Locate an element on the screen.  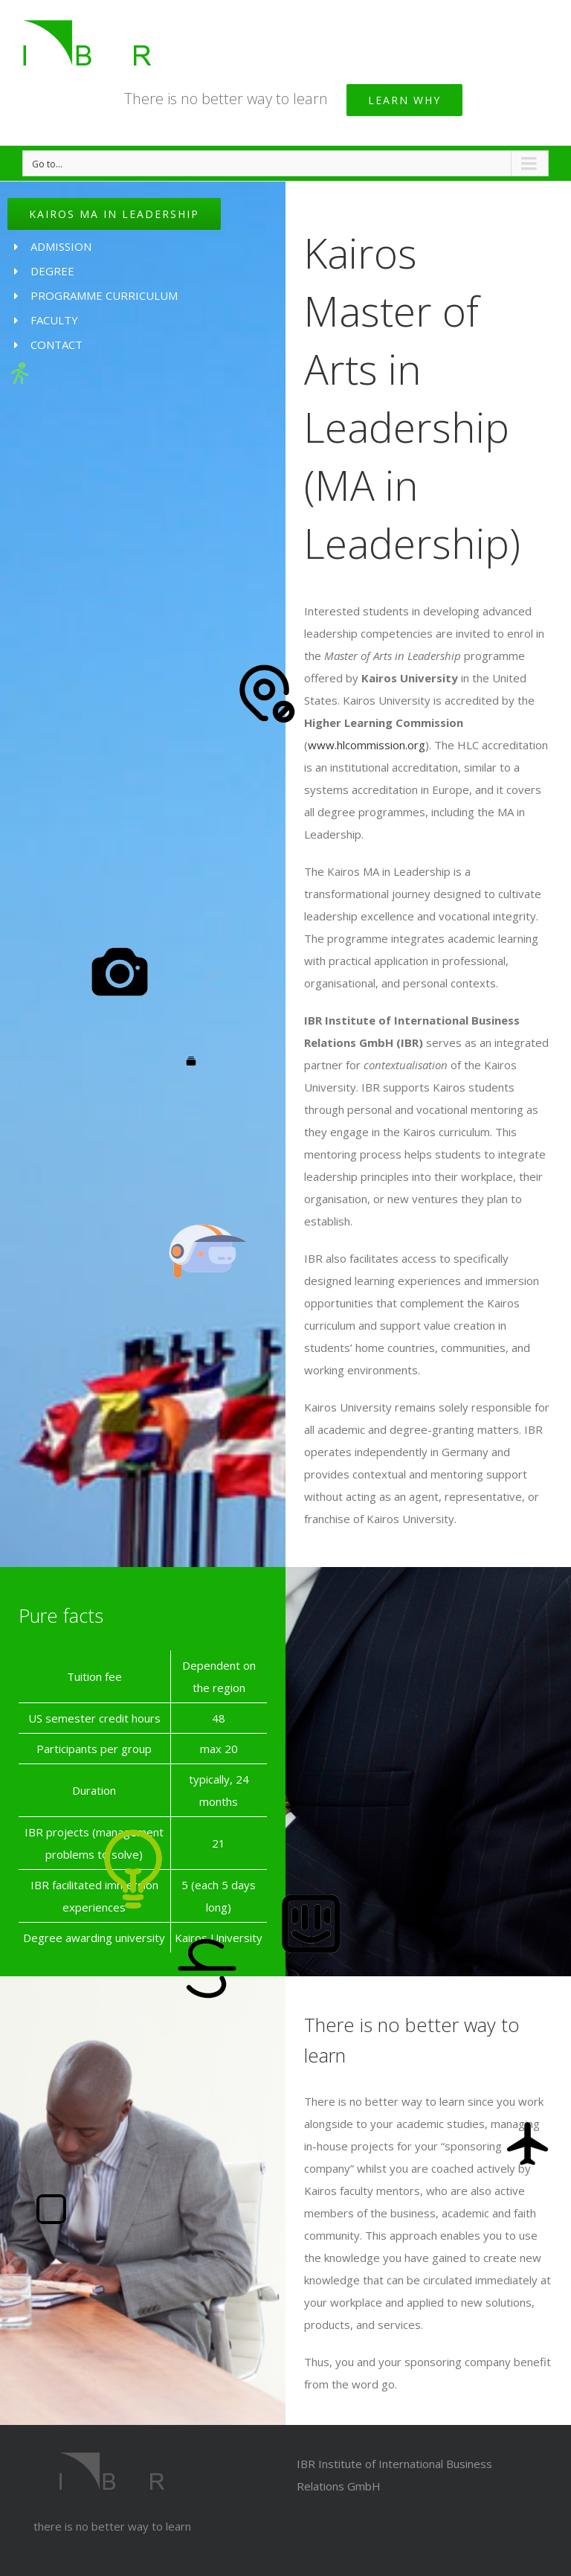
view tips or suggestions is located at coordinates (133, 1869).